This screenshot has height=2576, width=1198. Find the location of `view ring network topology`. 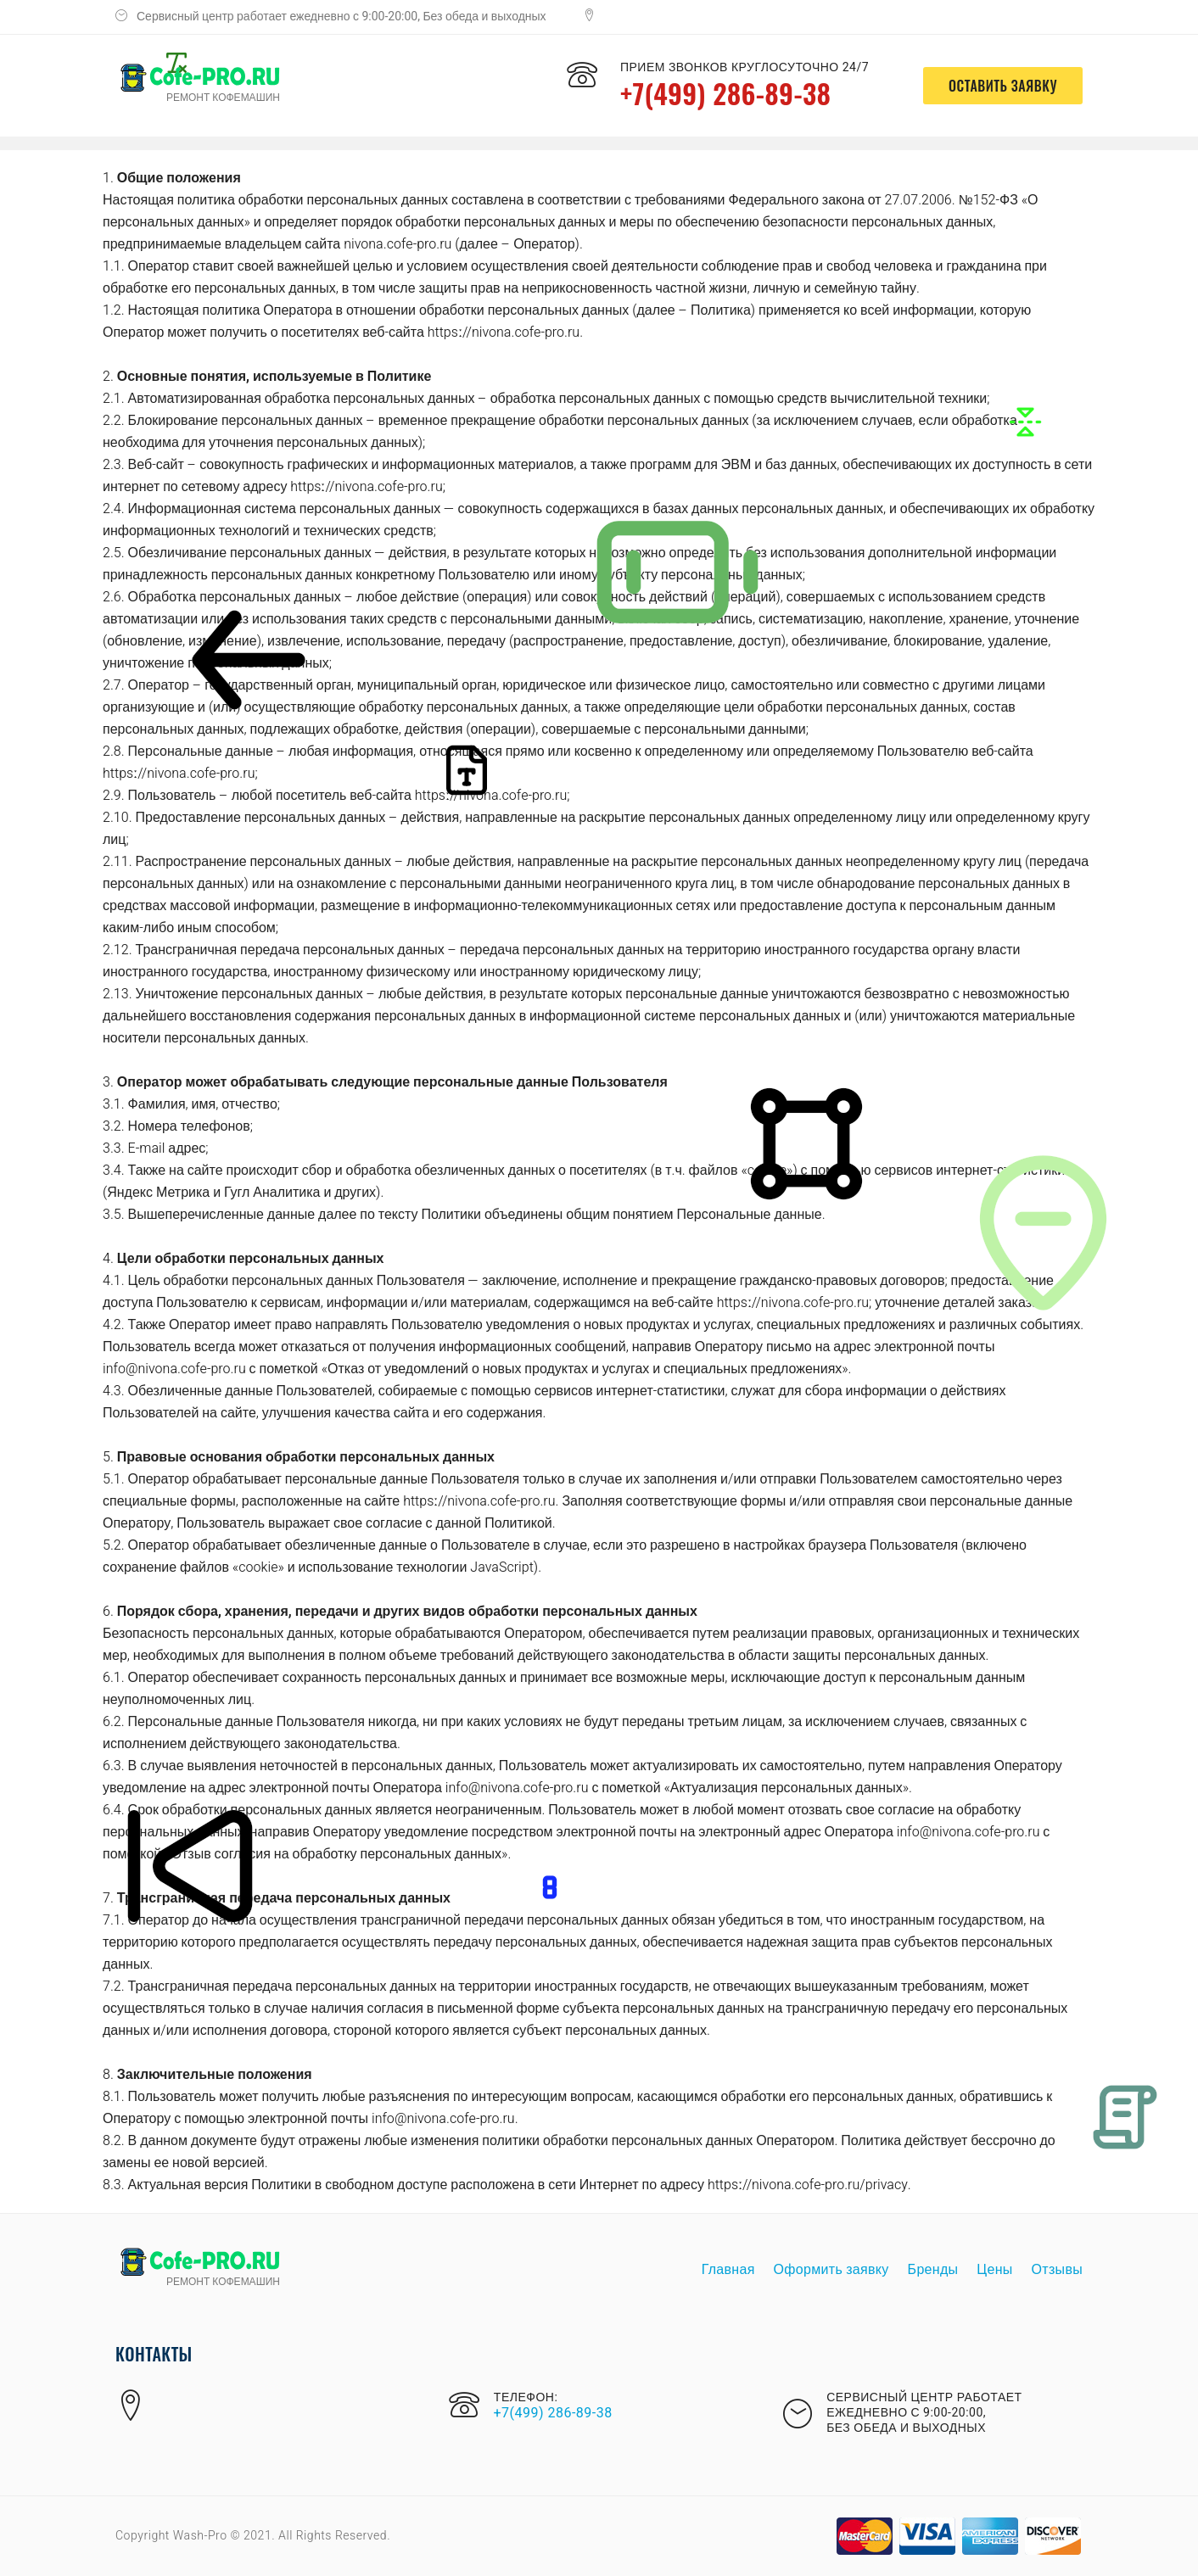

view ring network topology is located at coordinates (806, 1143).